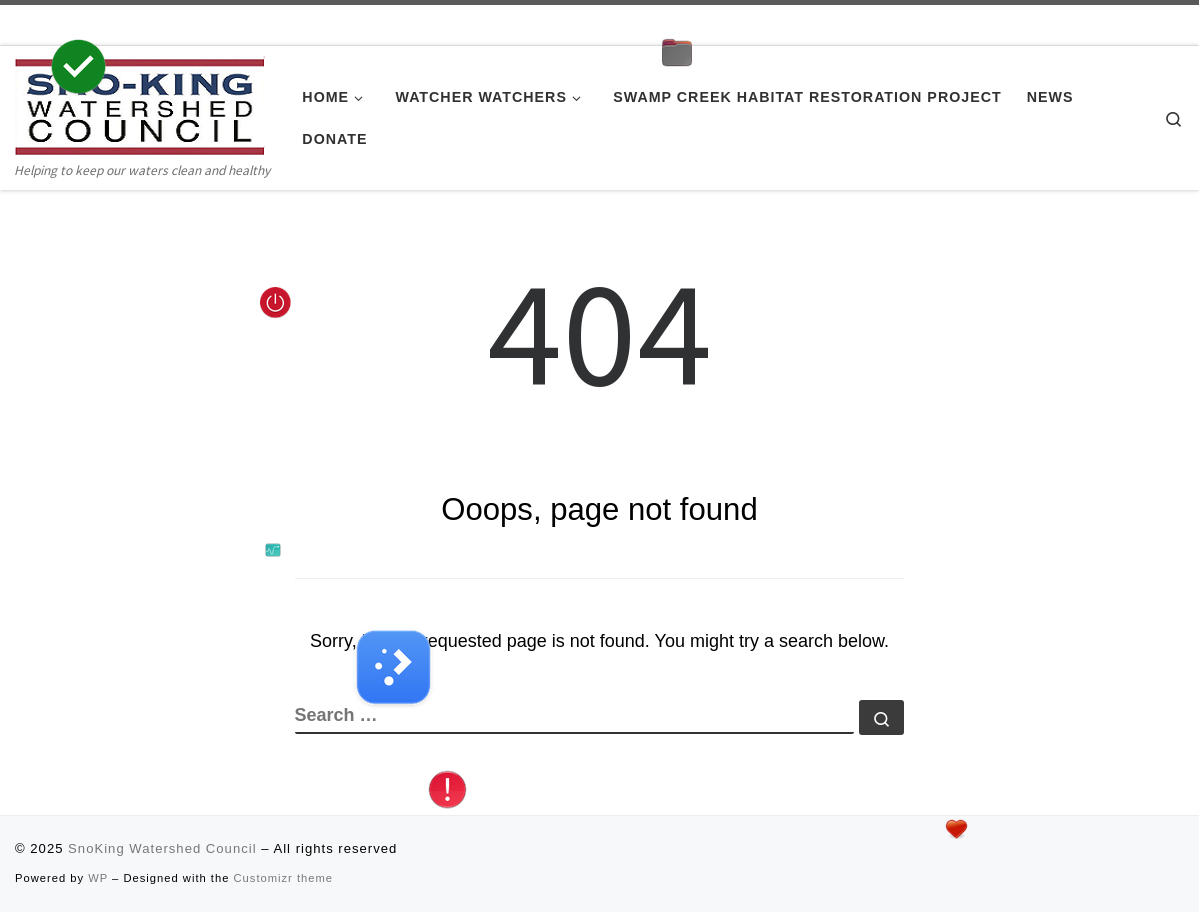  I want to click on access plasma desktop settings, so click(393, 668).